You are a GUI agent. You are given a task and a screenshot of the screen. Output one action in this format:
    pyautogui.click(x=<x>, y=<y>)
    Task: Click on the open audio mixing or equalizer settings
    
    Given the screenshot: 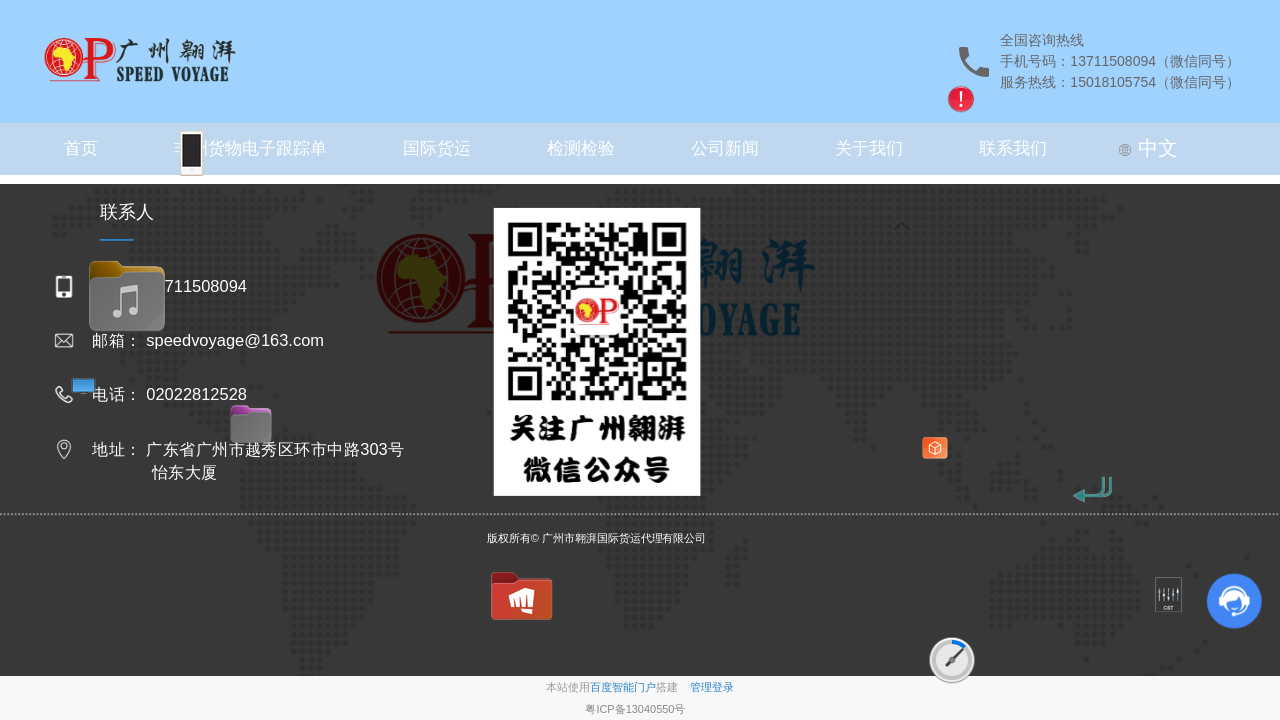 What is the action you would take?
    pyautogui.click(x=1168, y=595)
    